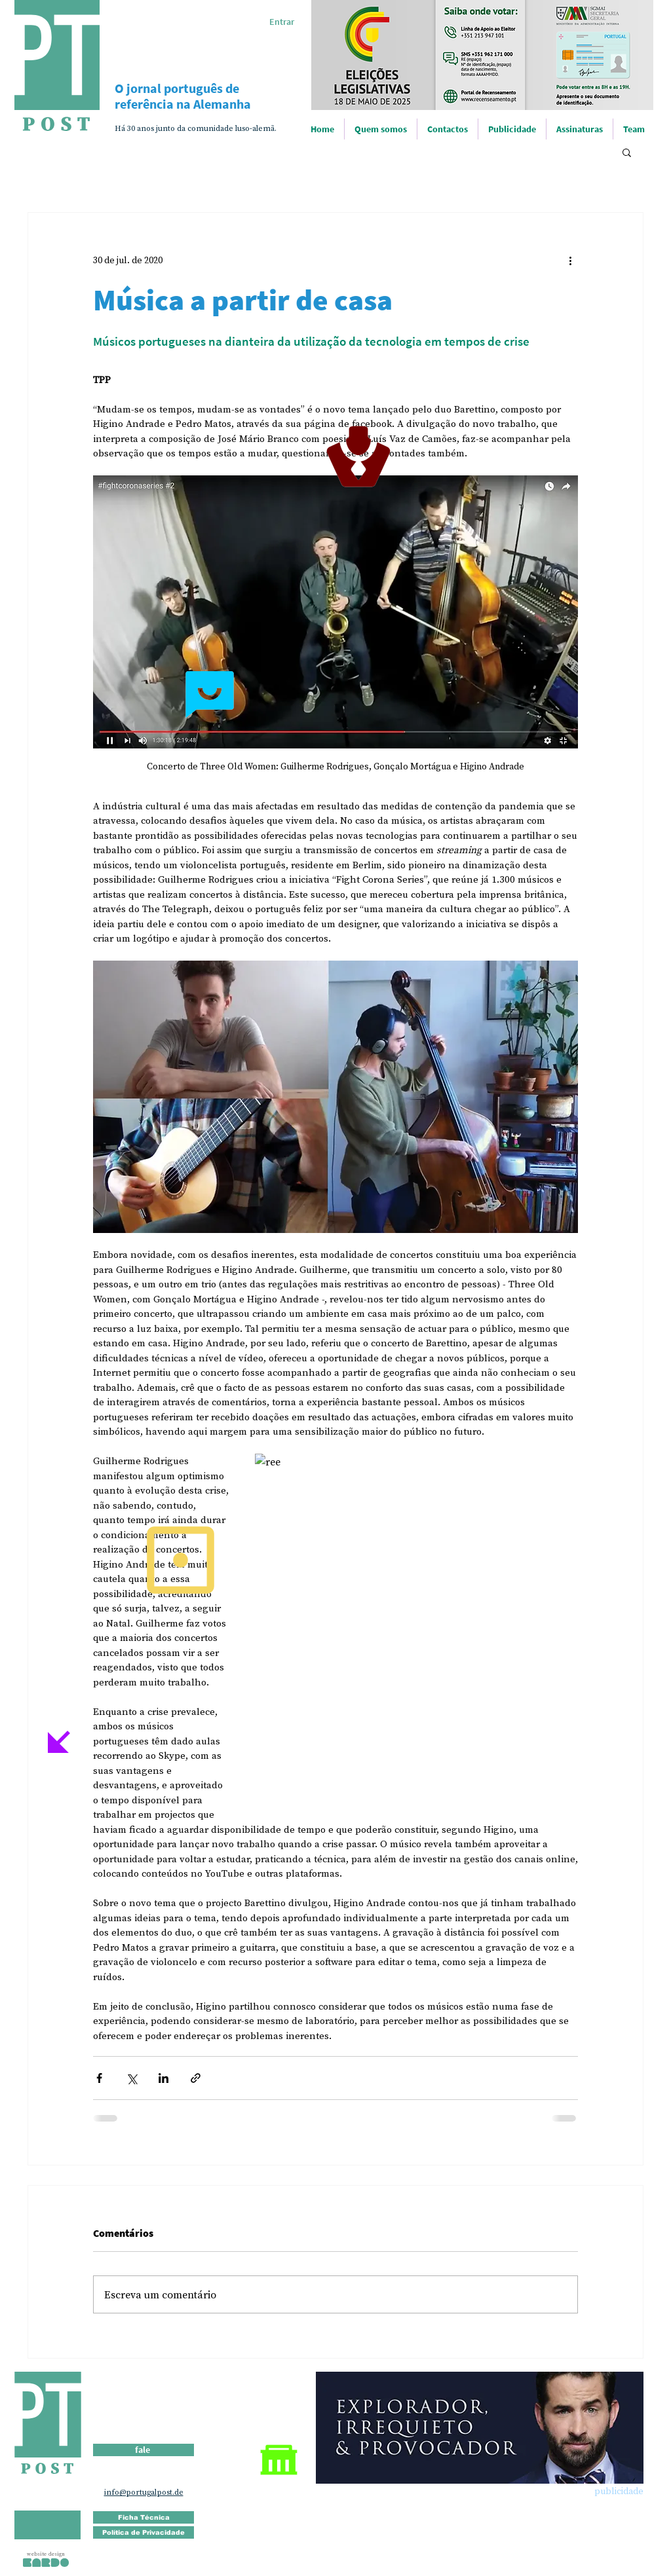 This screenshot has height=2576, width=671. Describe the element at coordinates (358, 458) in the screenshot. I see `browse jewelry or accessories` at that location.